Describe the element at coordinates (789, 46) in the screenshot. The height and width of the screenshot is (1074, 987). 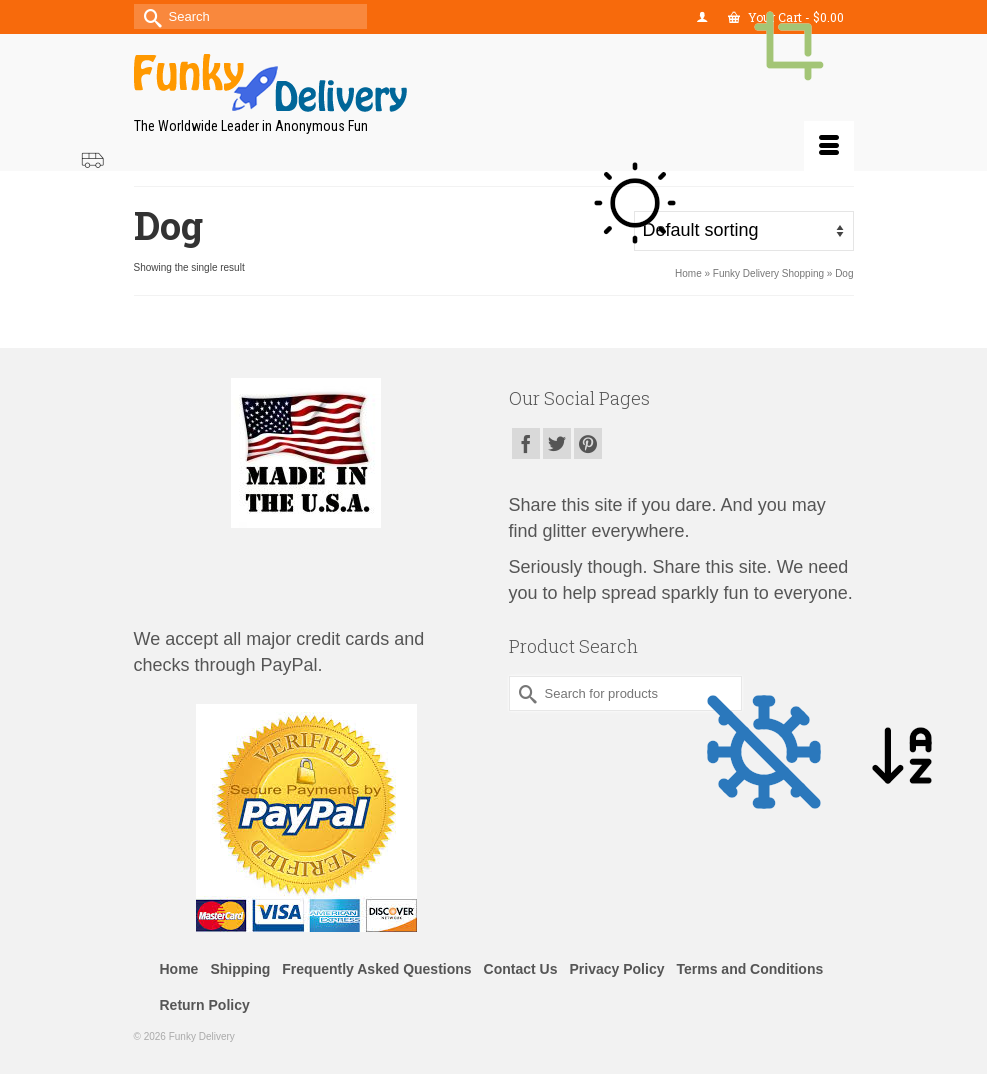
I see `crop an image or photo` at that location.